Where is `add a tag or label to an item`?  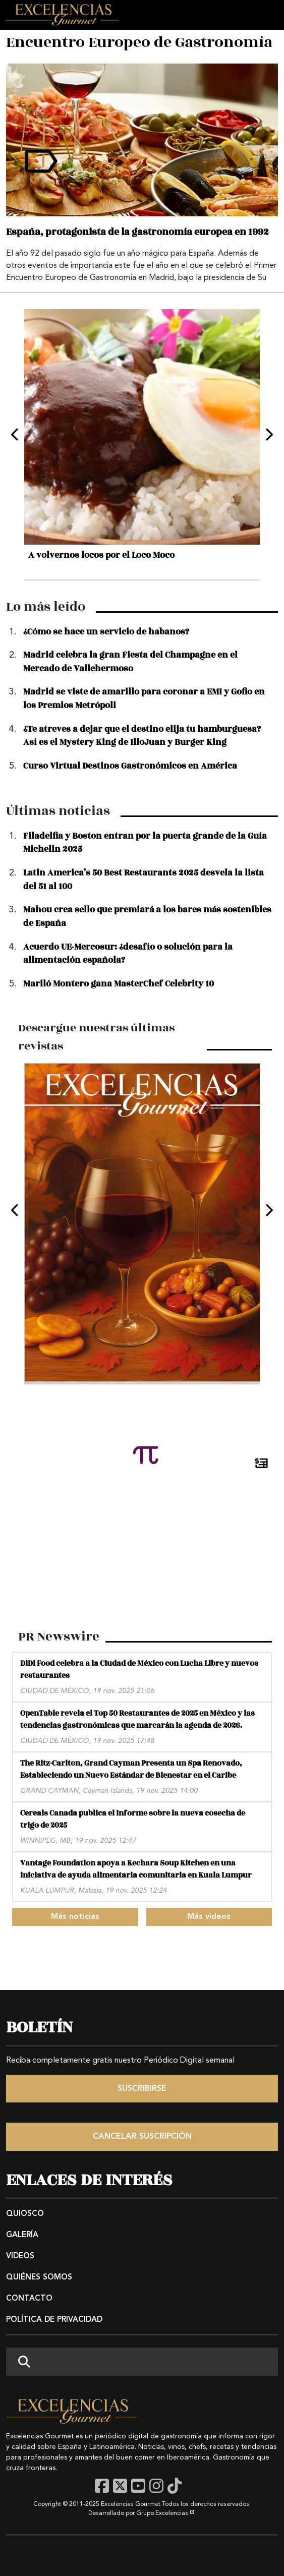
add a tag or label to an item is located at coordinates (40, 161).